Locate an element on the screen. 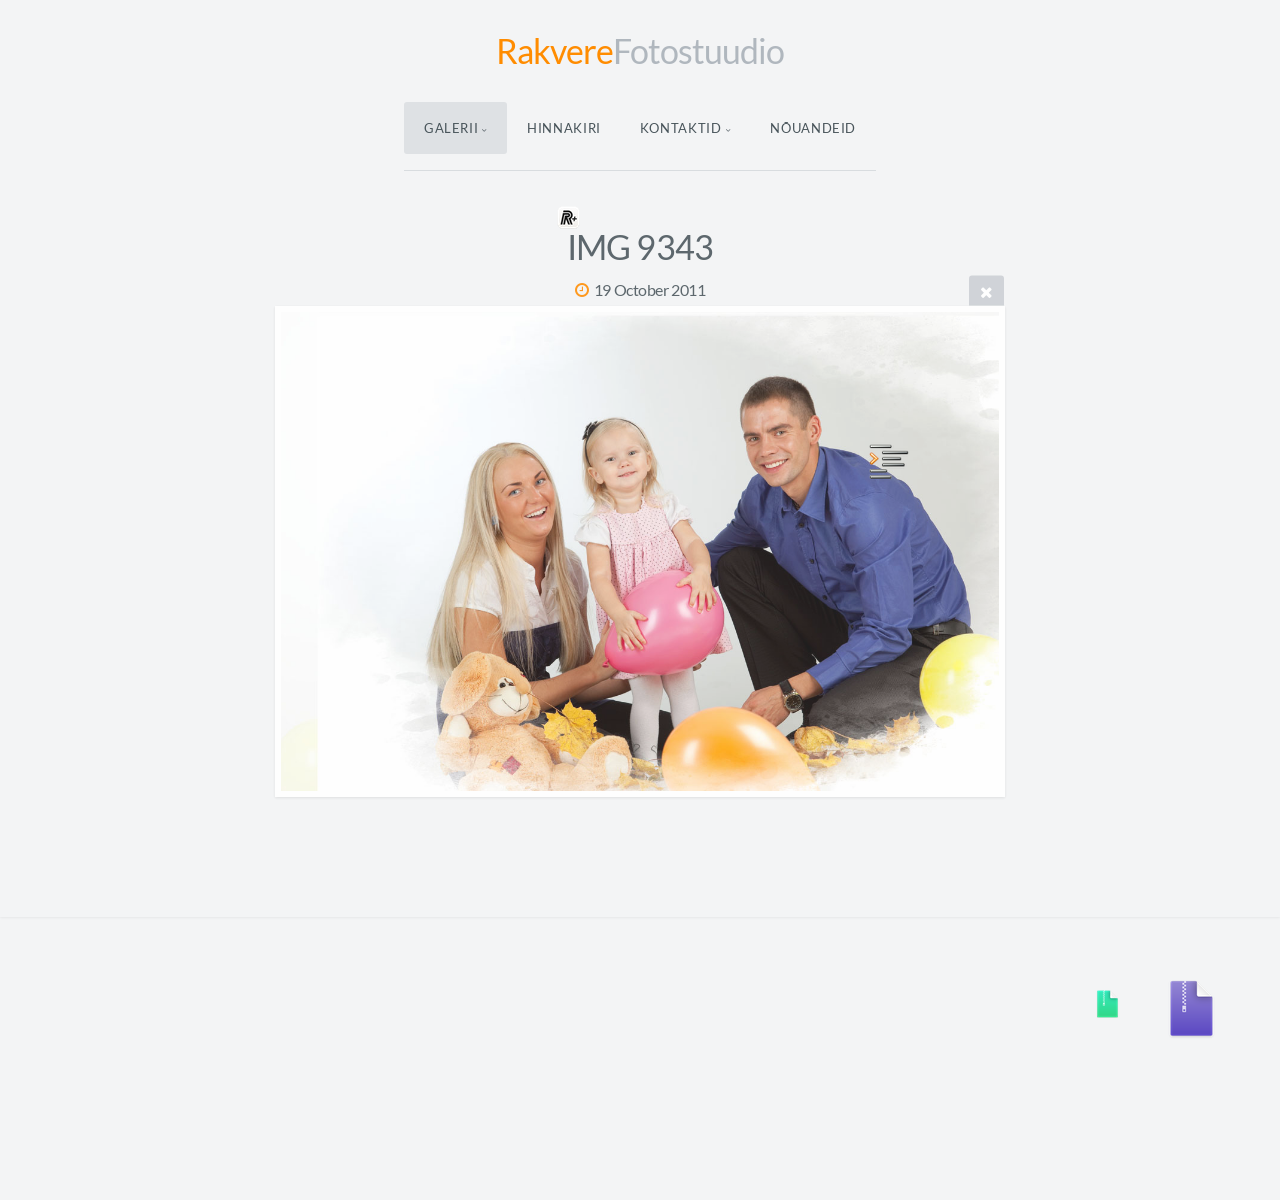  open RetroPlus retro gaming app is located at coordinates (568, 217).